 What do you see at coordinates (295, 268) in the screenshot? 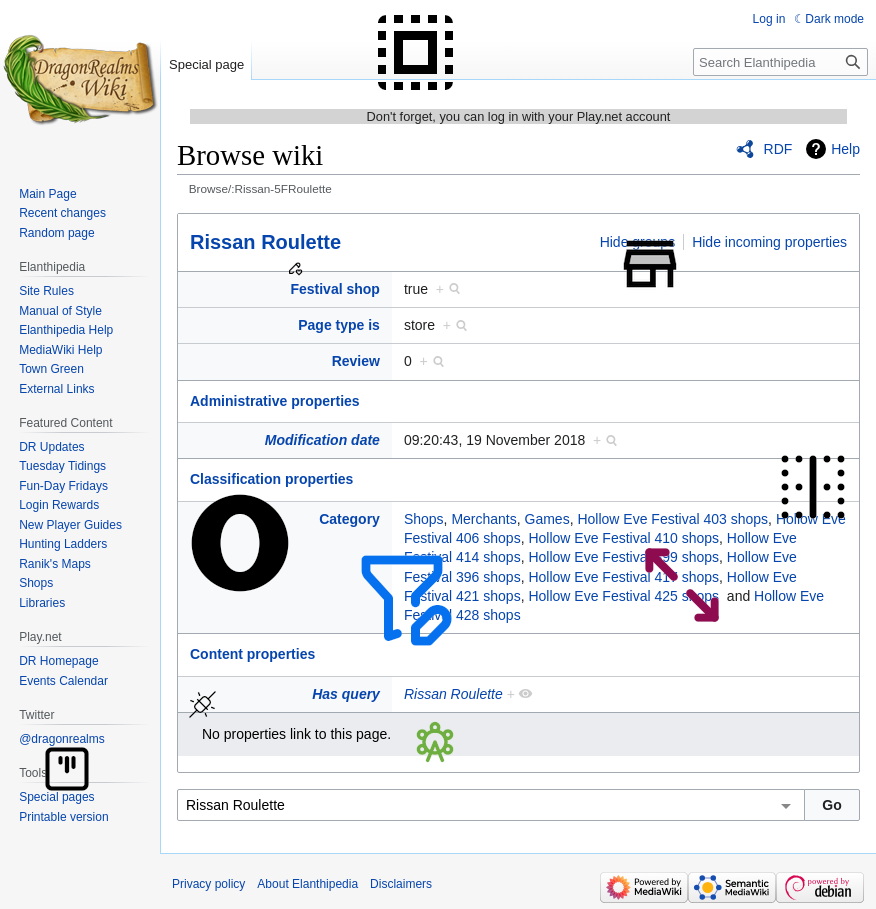
I see `edit your favorites or liked items` at bounding box center [295, 268].